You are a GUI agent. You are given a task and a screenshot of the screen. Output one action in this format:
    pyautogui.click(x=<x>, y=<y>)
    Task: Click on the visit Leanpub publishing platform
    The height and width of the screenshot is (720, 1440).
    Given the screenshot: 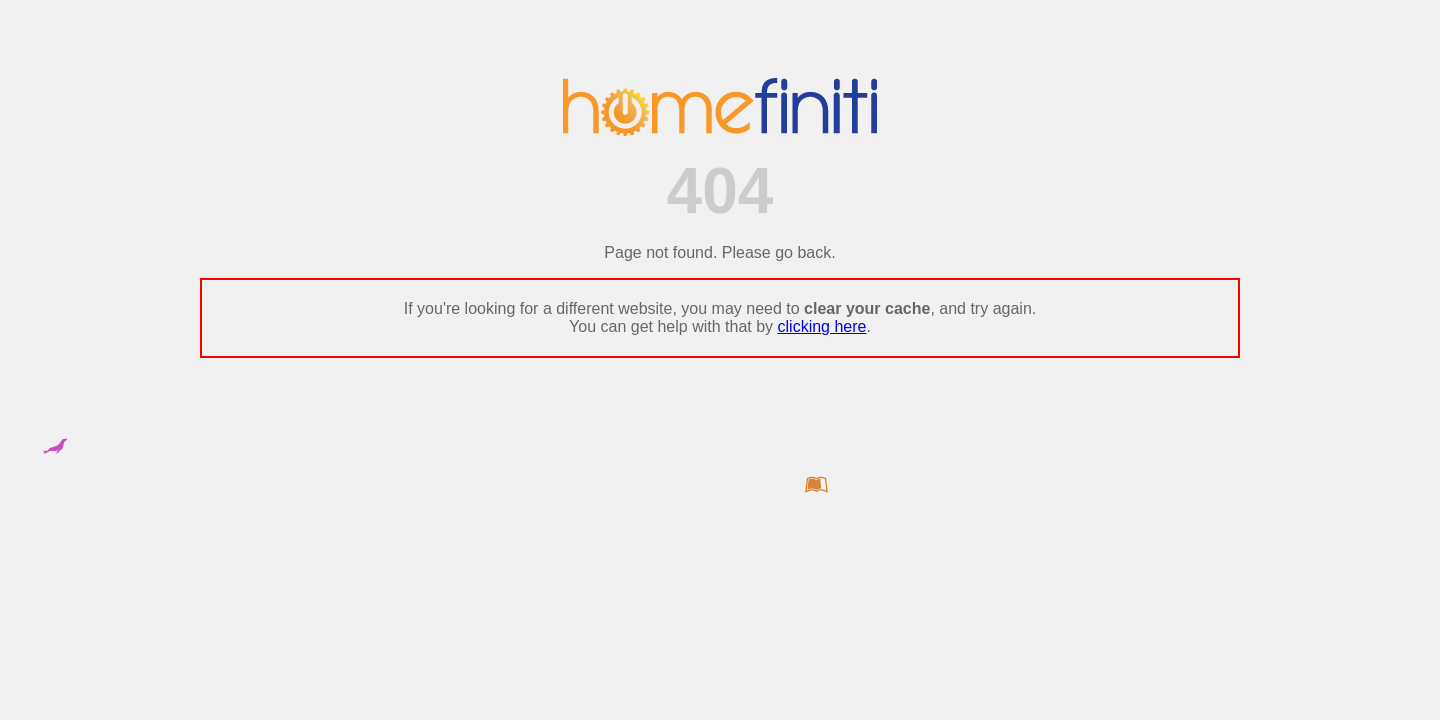 What is the action you would take?
    pyautogui.click(x=816, y=484)
    